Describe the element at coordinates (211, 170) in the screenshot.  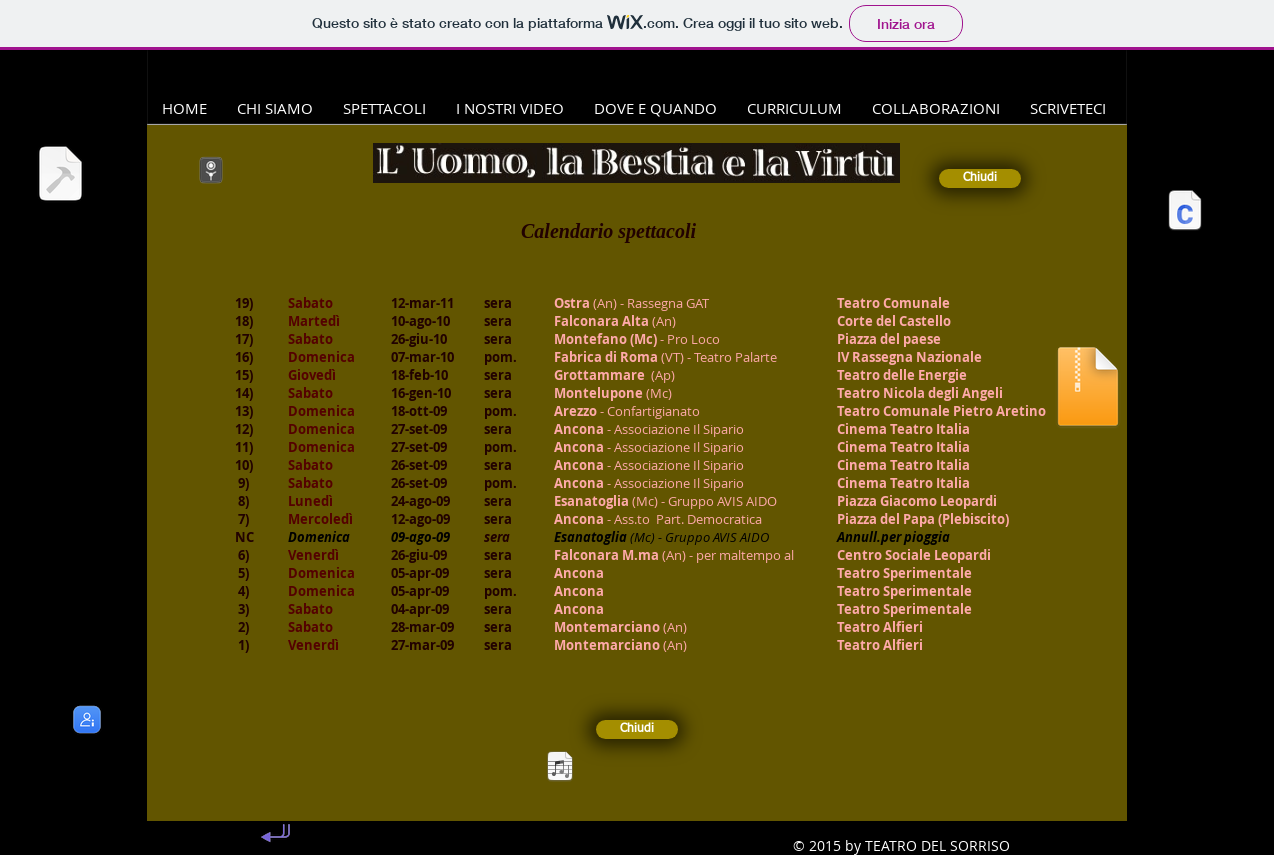
I see `open the backups application` at that location.